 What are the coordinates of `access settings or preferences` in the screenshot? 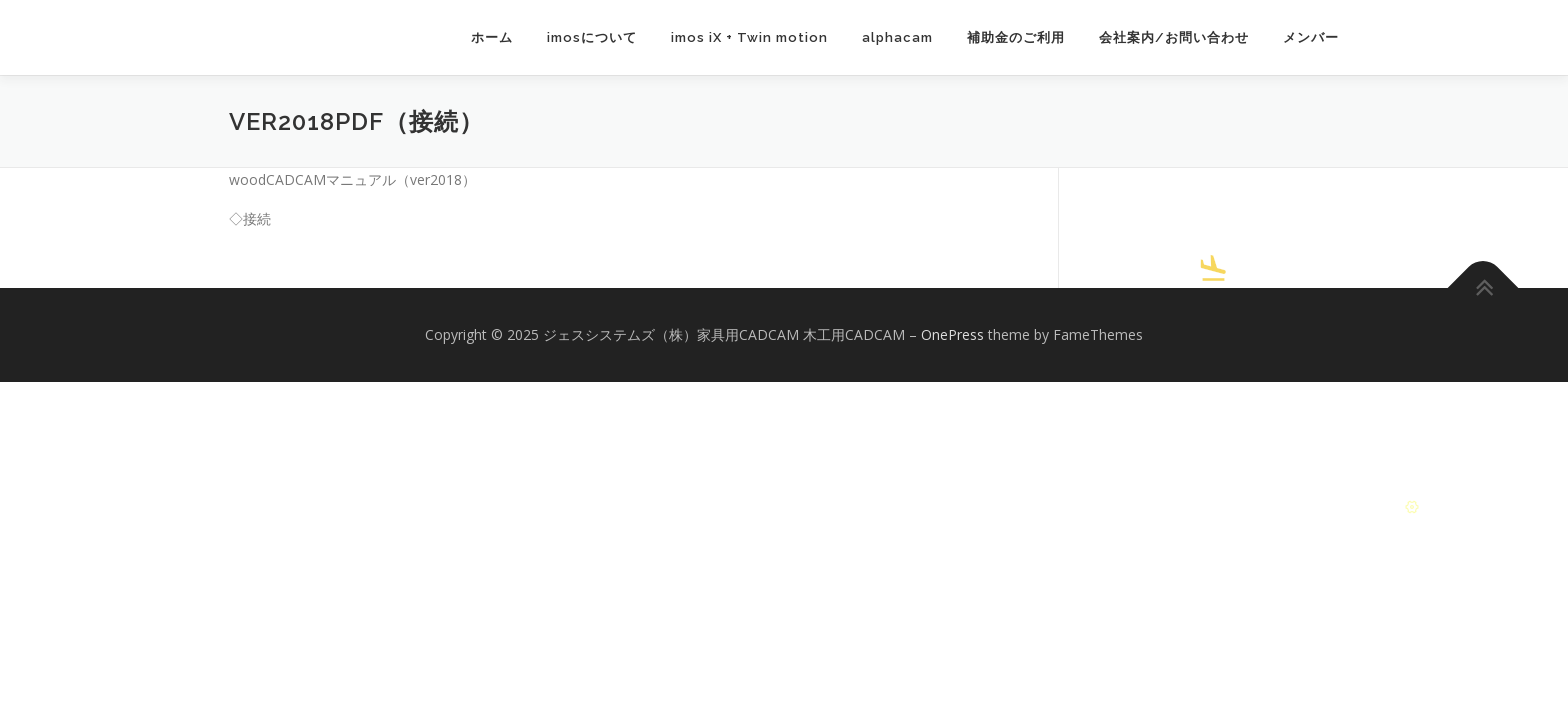 It's located at (1412, 507).